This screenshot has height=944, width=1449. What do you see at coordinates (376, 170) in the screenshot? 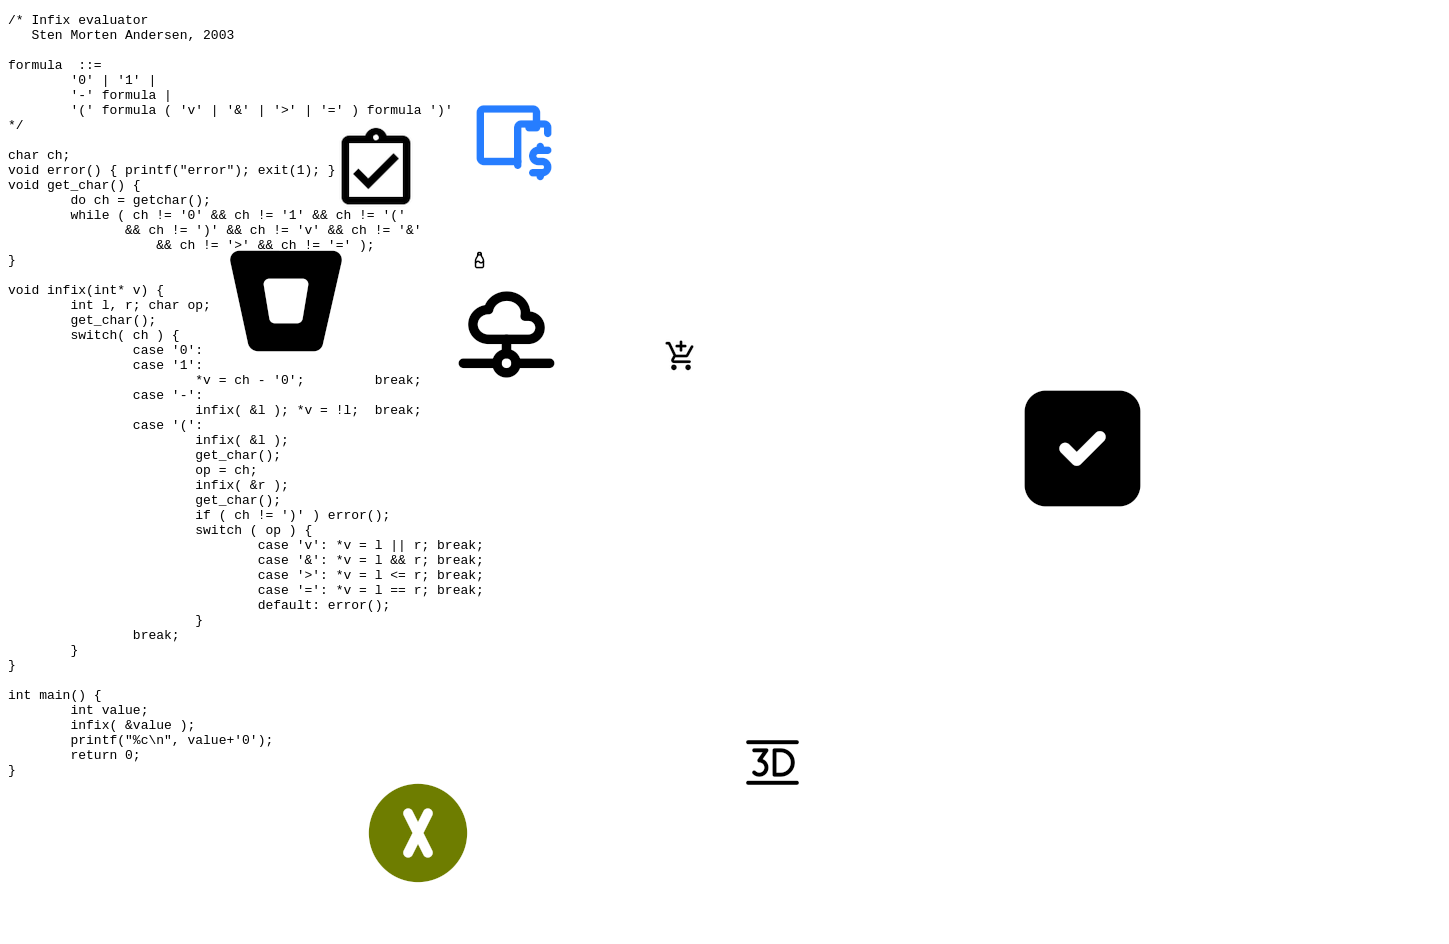
I see `task completed successfully` at bounding box center [376, 170].